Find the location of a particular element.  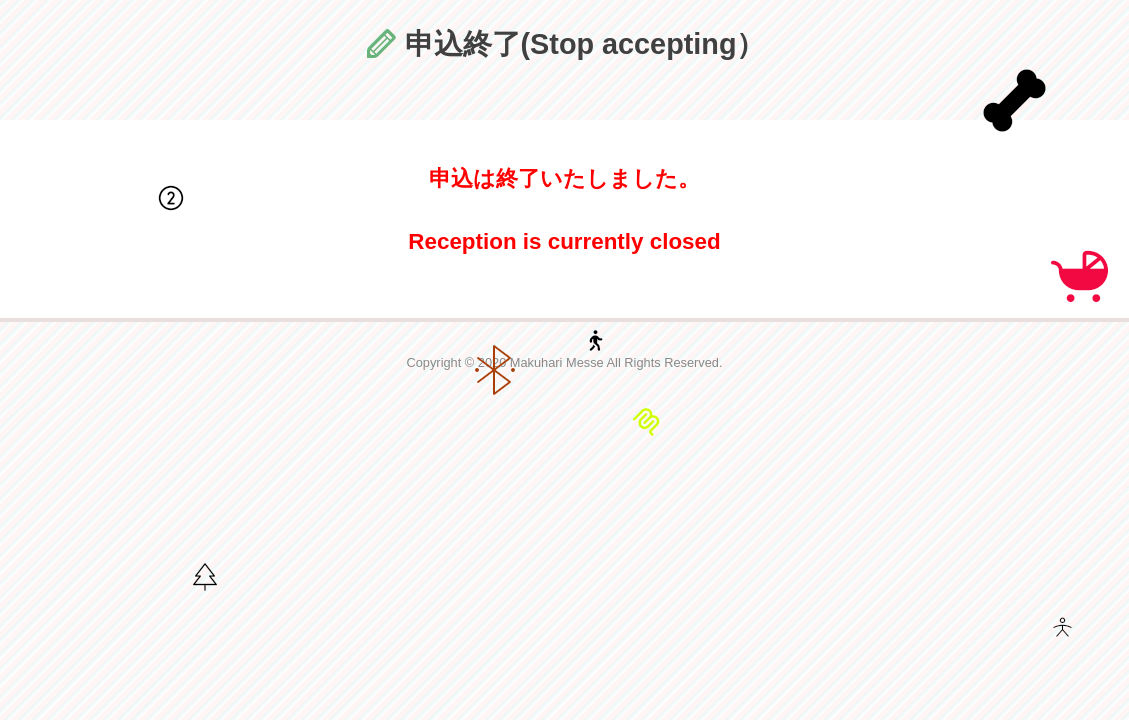

access baby or parenting-related features is located at coordinates (1080, 274).